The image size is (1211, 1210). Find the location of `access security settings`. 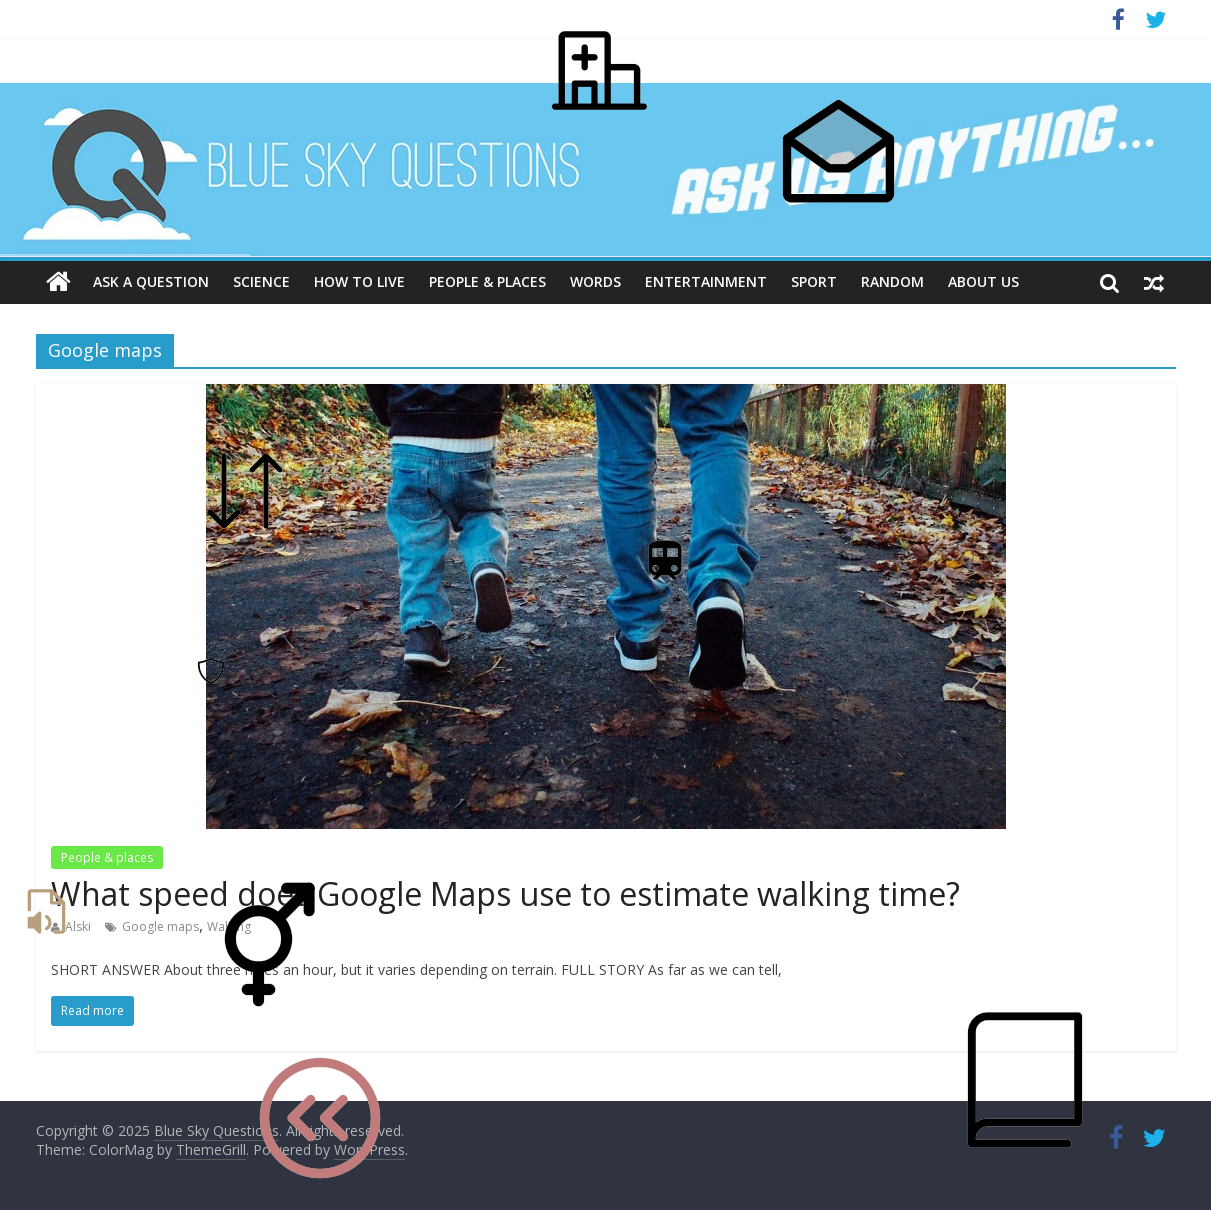

access security settings is located at coordinates (211, 671).